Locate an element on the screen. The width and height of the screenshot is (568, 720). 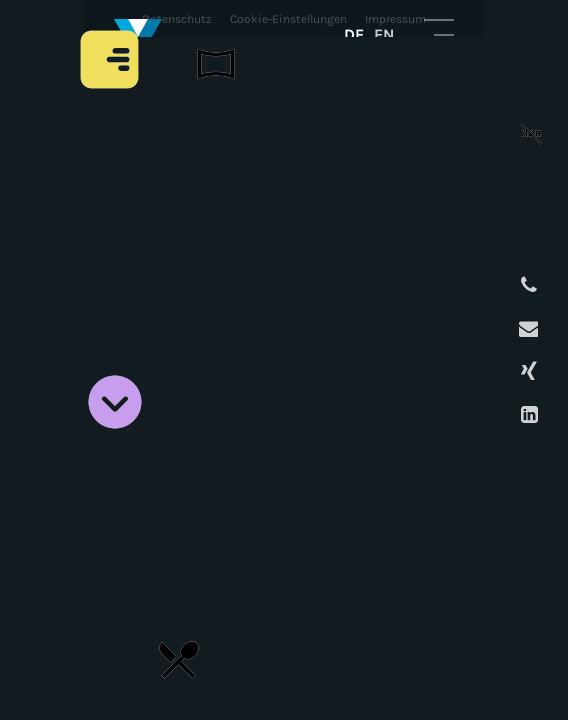
align content to the right center is located at coordinates (109, 59).